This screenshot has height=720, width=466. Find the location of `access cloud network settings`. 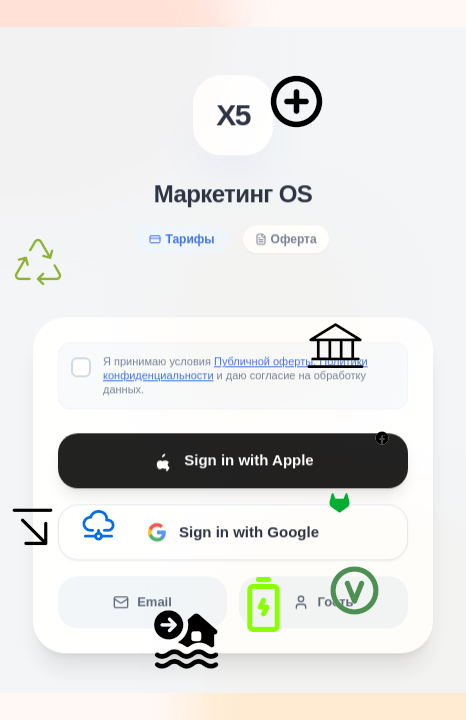

access cloud network settings is located at coordinates (98, 524).